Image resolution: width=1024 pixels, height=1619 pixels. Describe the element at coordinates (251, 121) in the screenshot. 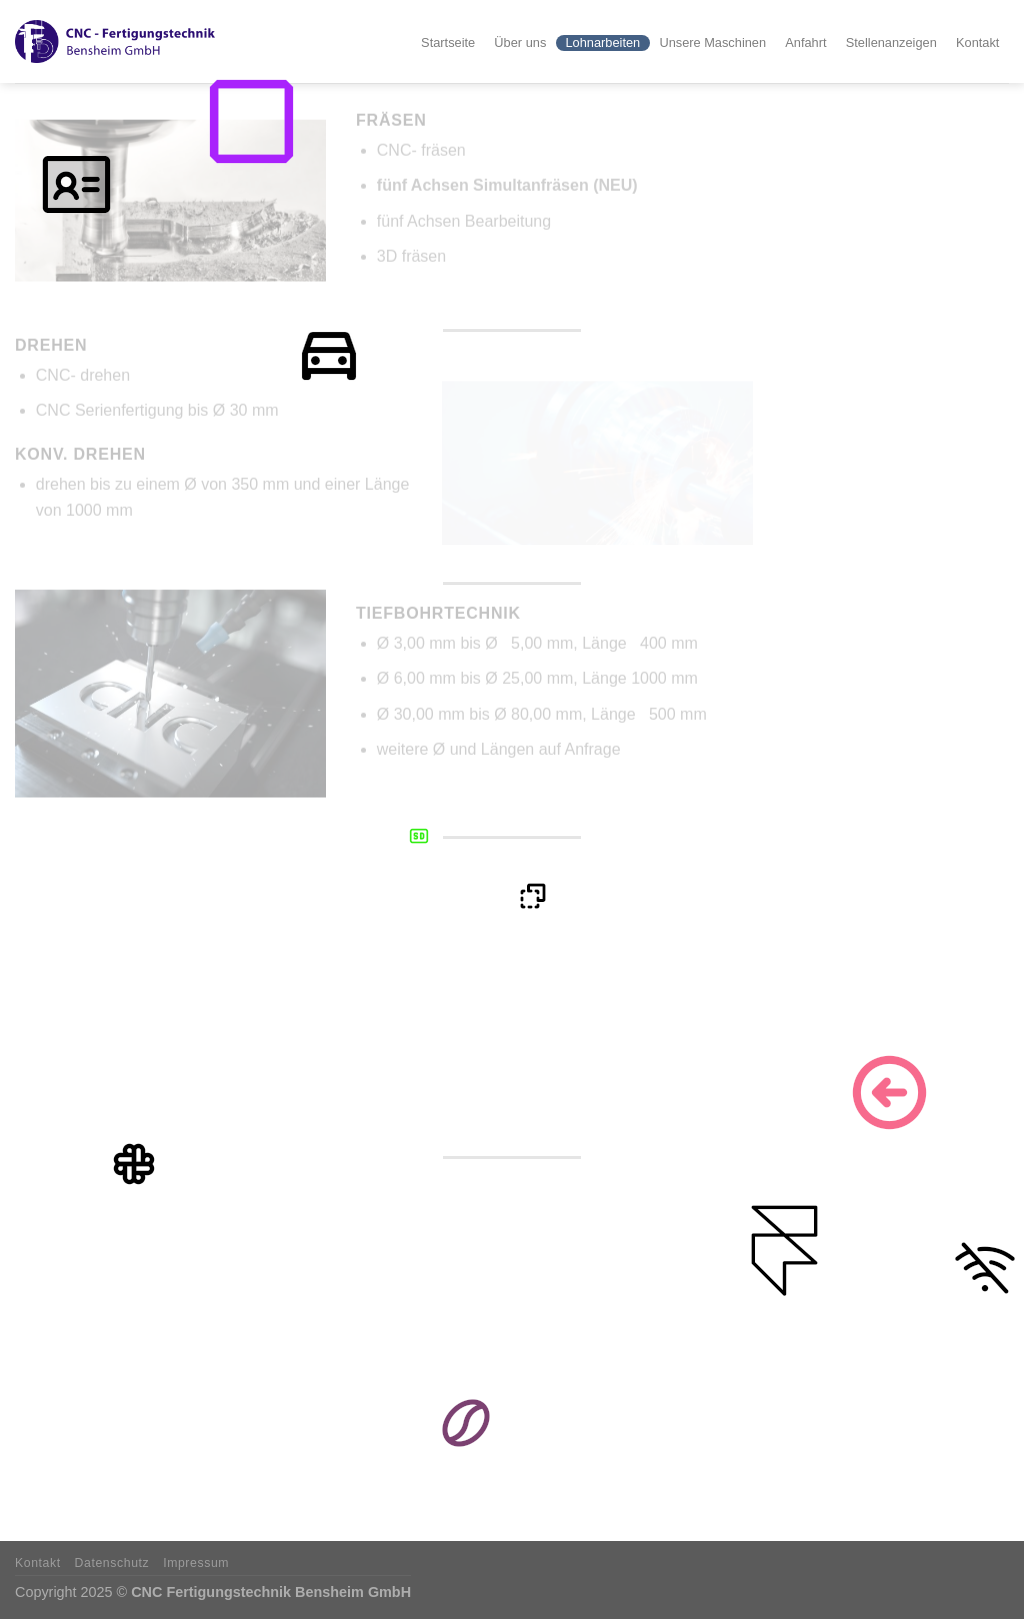

I see `stop debugging session` at that location.